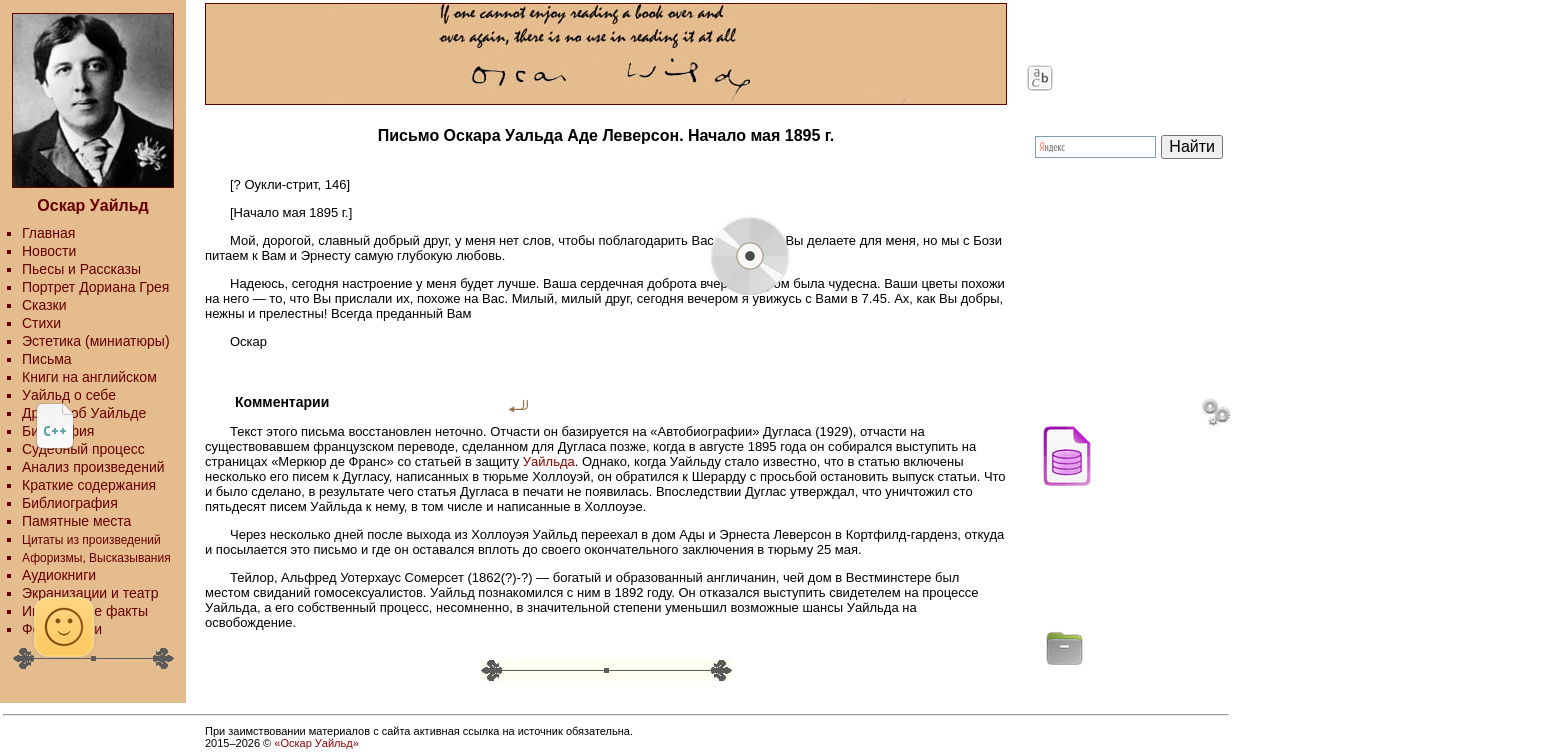 The height and width of the screenshot is (752, 1568). Describe the element at coordinates (750, 256) in the screenshot. I see `eject or unmount a DVD disc` at that location.